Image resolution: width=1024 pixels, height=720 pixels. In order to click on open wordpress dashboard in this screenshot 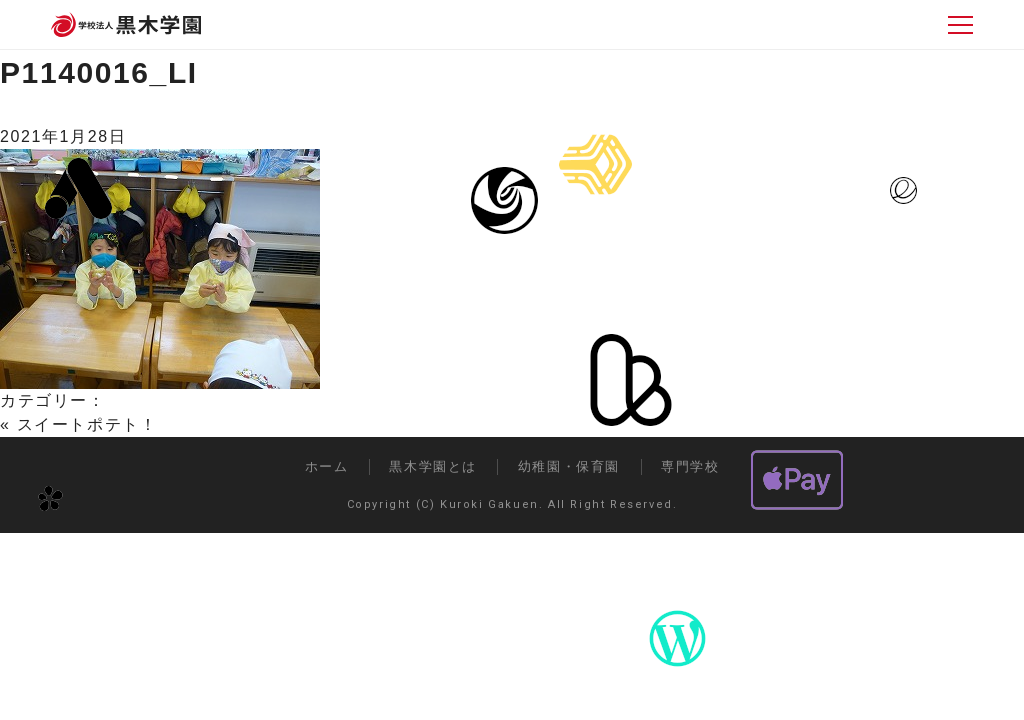, I will do `click(677, 638)`.